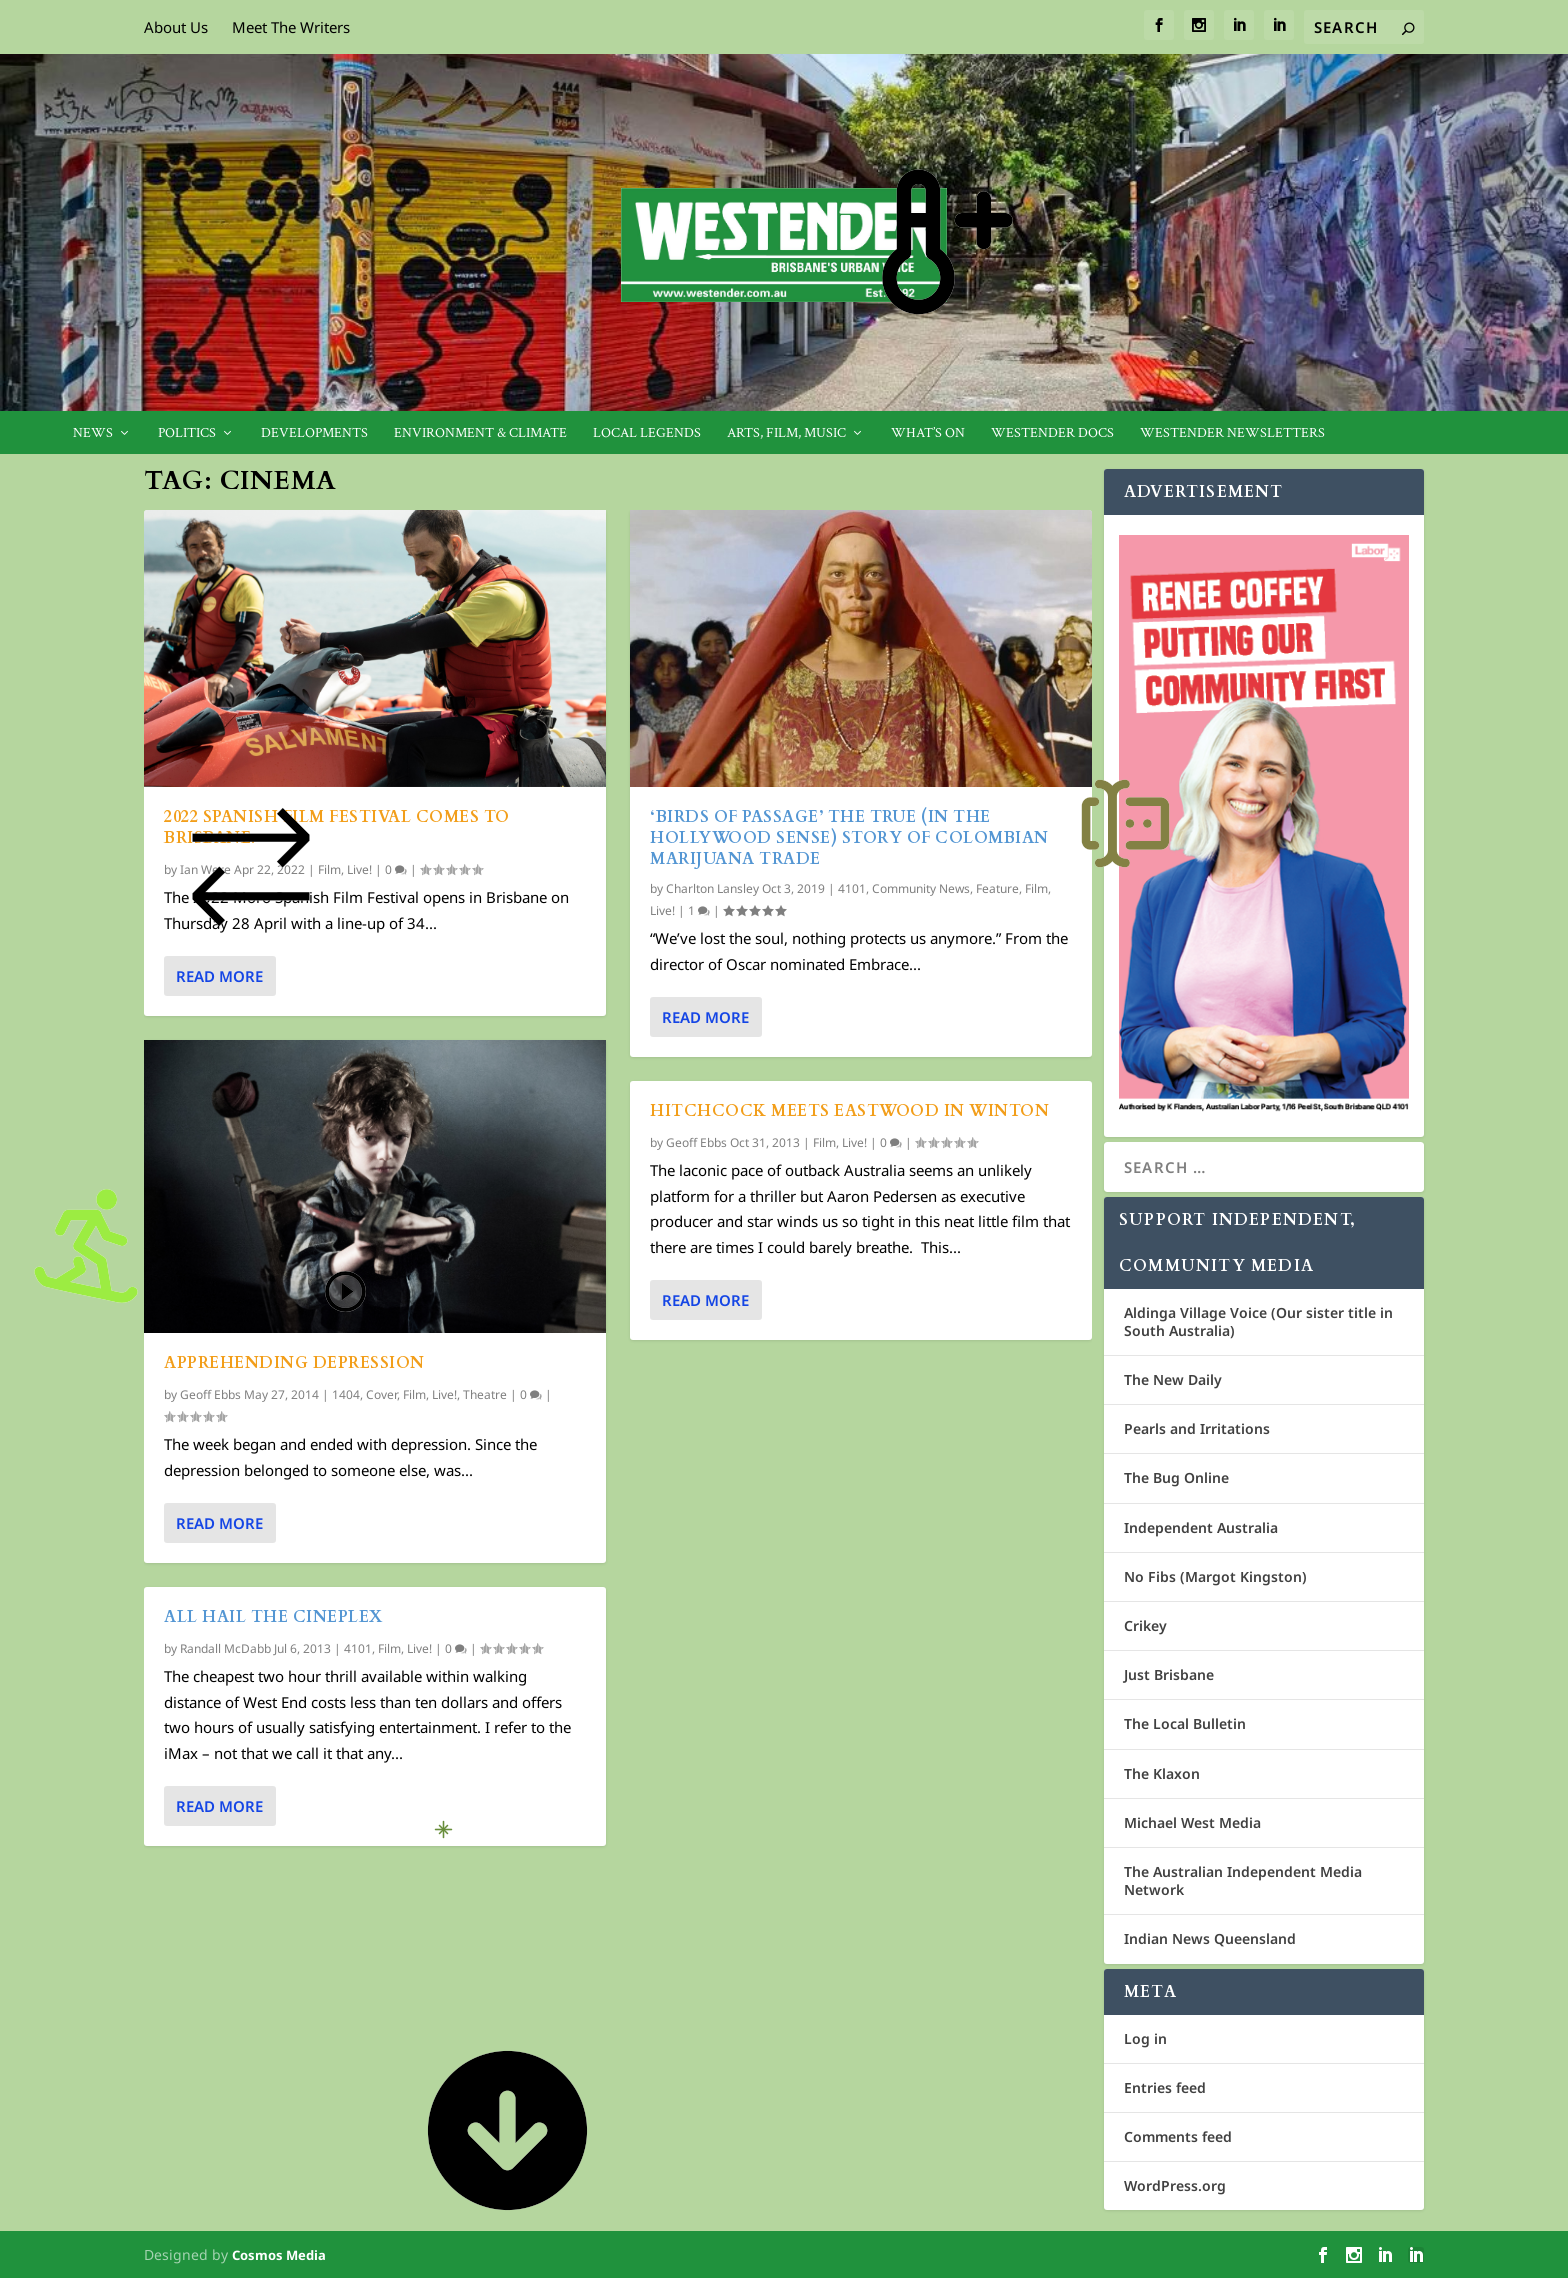 The width and height of the screenshot is (1568, 2278). Describe the element at coordinates (933, 242) in the screenshot. I see `increase temperature setting` at that location.